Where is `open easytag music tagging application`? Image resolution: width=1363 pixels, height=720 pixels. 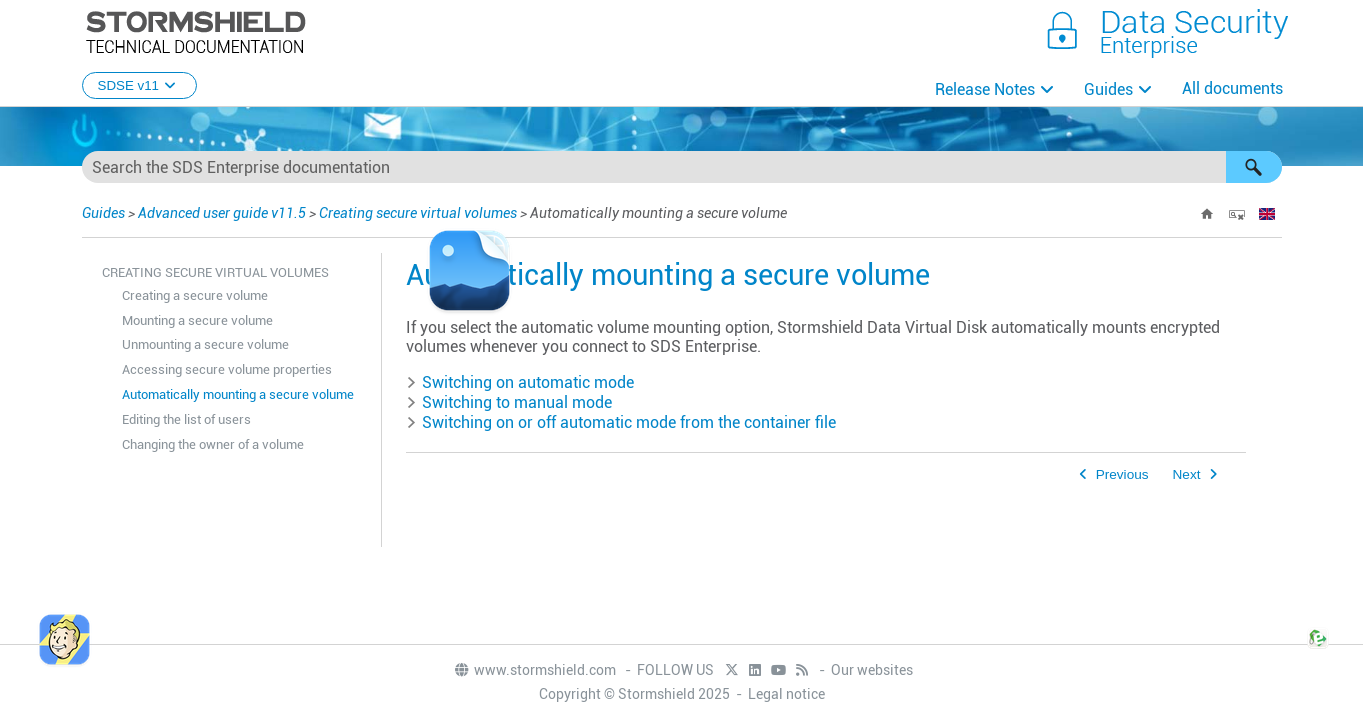
open easytag music tagging application is located at coordinates (1318, 638).